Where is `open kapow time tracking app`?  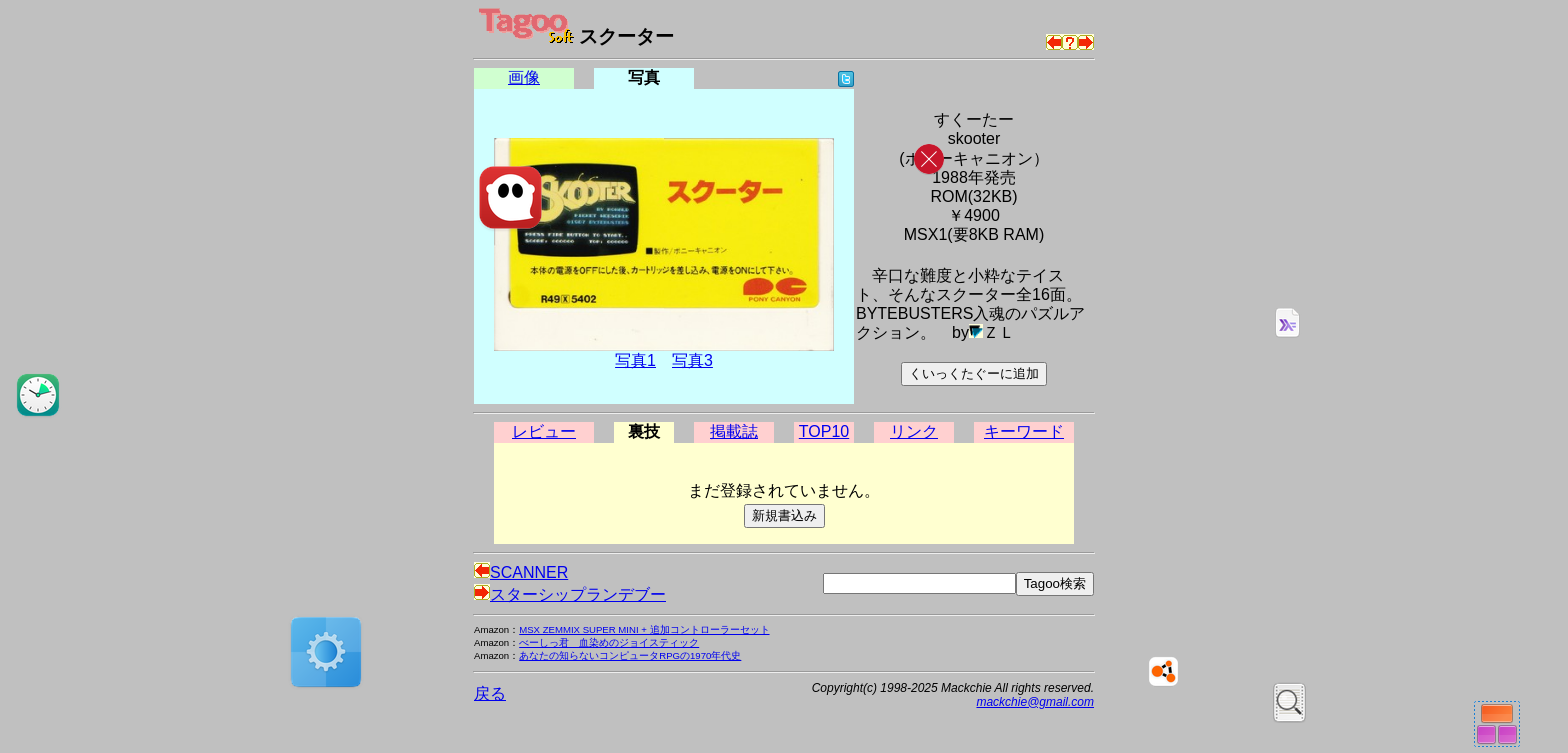
open kapow time tracking app is located at coordinates (38, 395).